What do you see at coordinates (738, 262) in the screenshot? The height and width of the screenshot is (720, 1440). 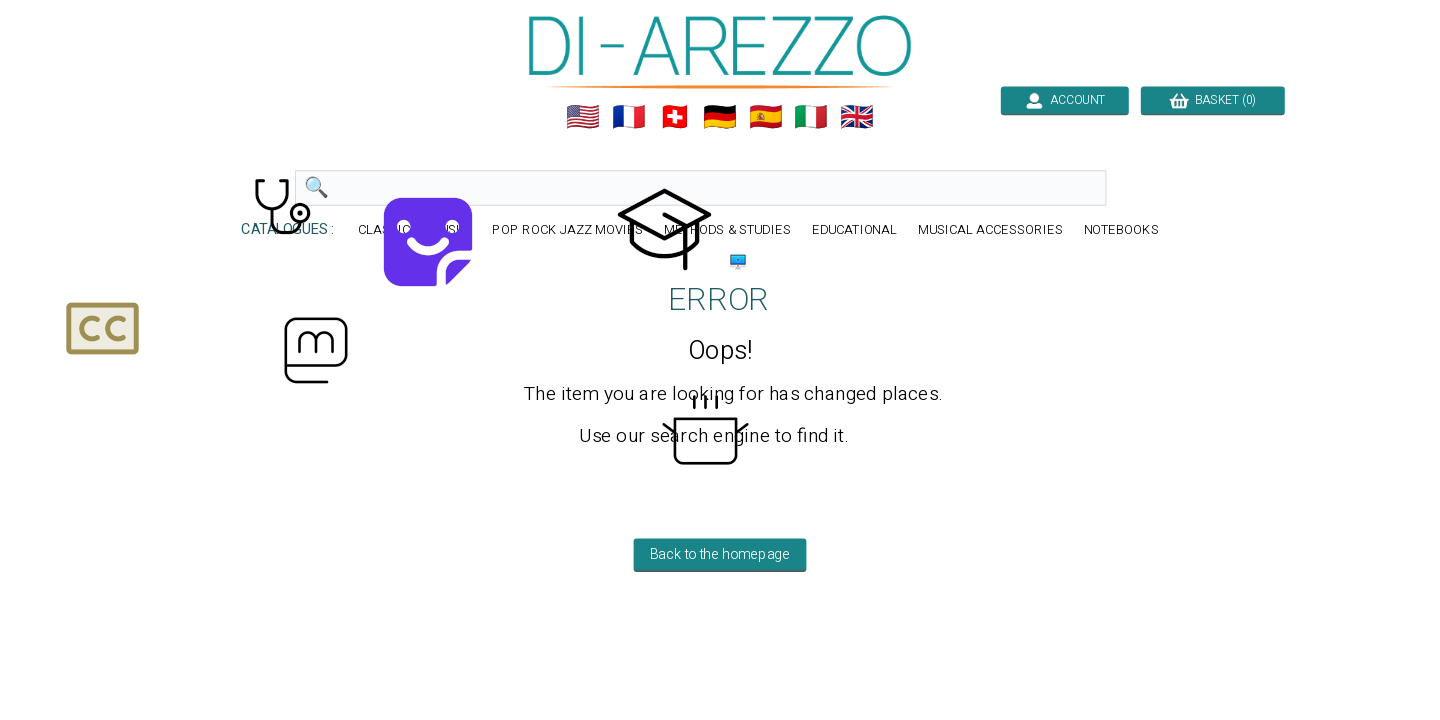 I see `play video content on your television or monitor` at bounding box center [738, 262].